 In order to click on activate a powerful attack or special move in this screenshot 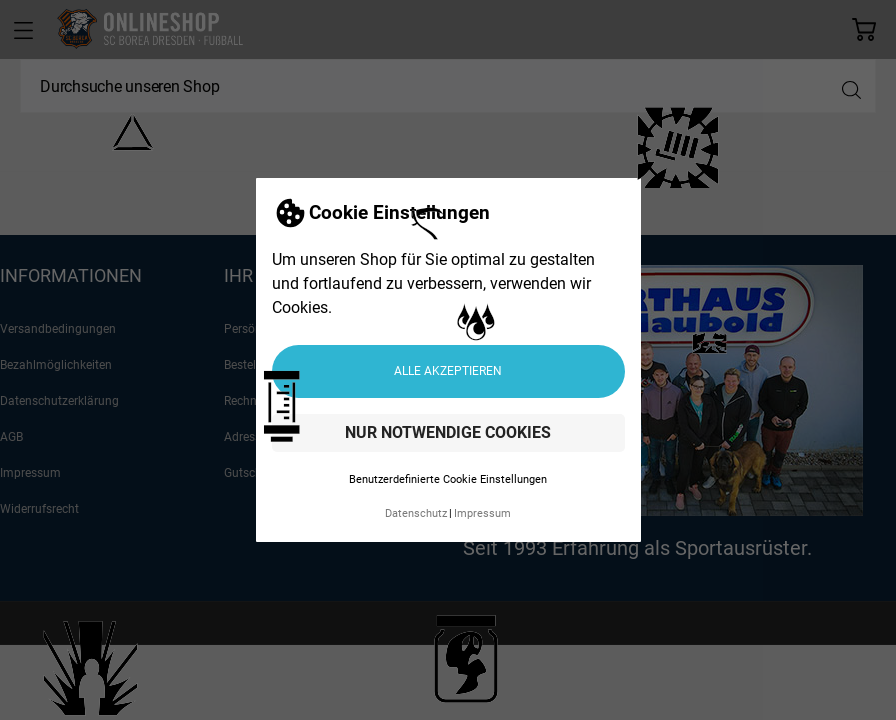, I will do `click(677, 147)`.